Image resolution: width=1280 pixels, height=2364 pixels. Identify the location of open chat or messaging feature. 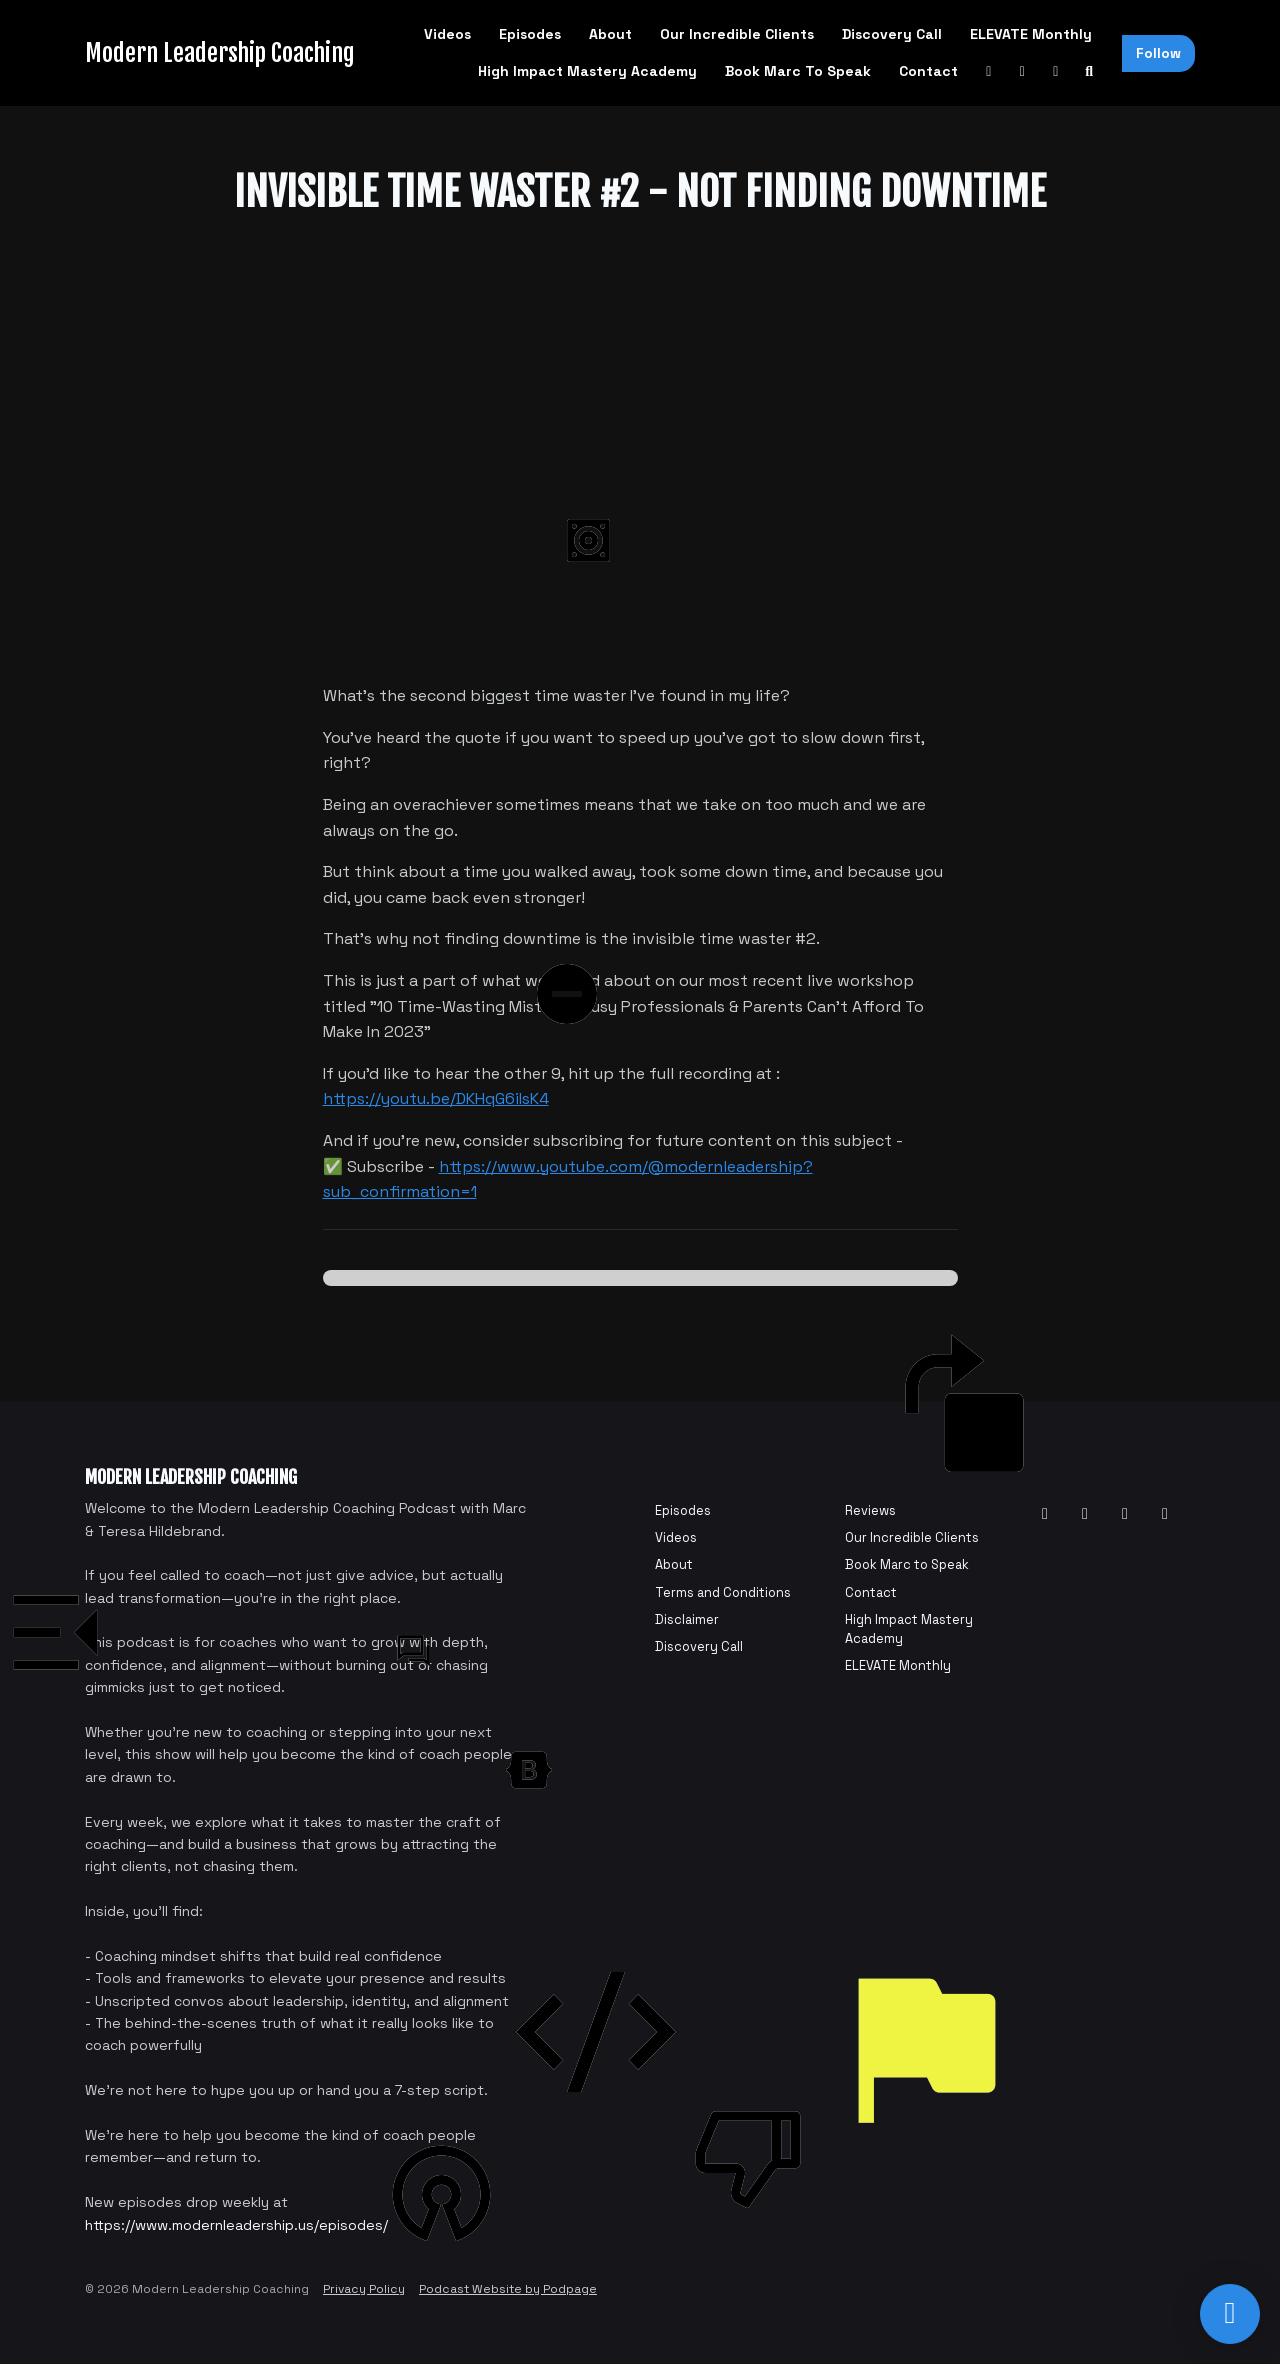
(414, 1650).